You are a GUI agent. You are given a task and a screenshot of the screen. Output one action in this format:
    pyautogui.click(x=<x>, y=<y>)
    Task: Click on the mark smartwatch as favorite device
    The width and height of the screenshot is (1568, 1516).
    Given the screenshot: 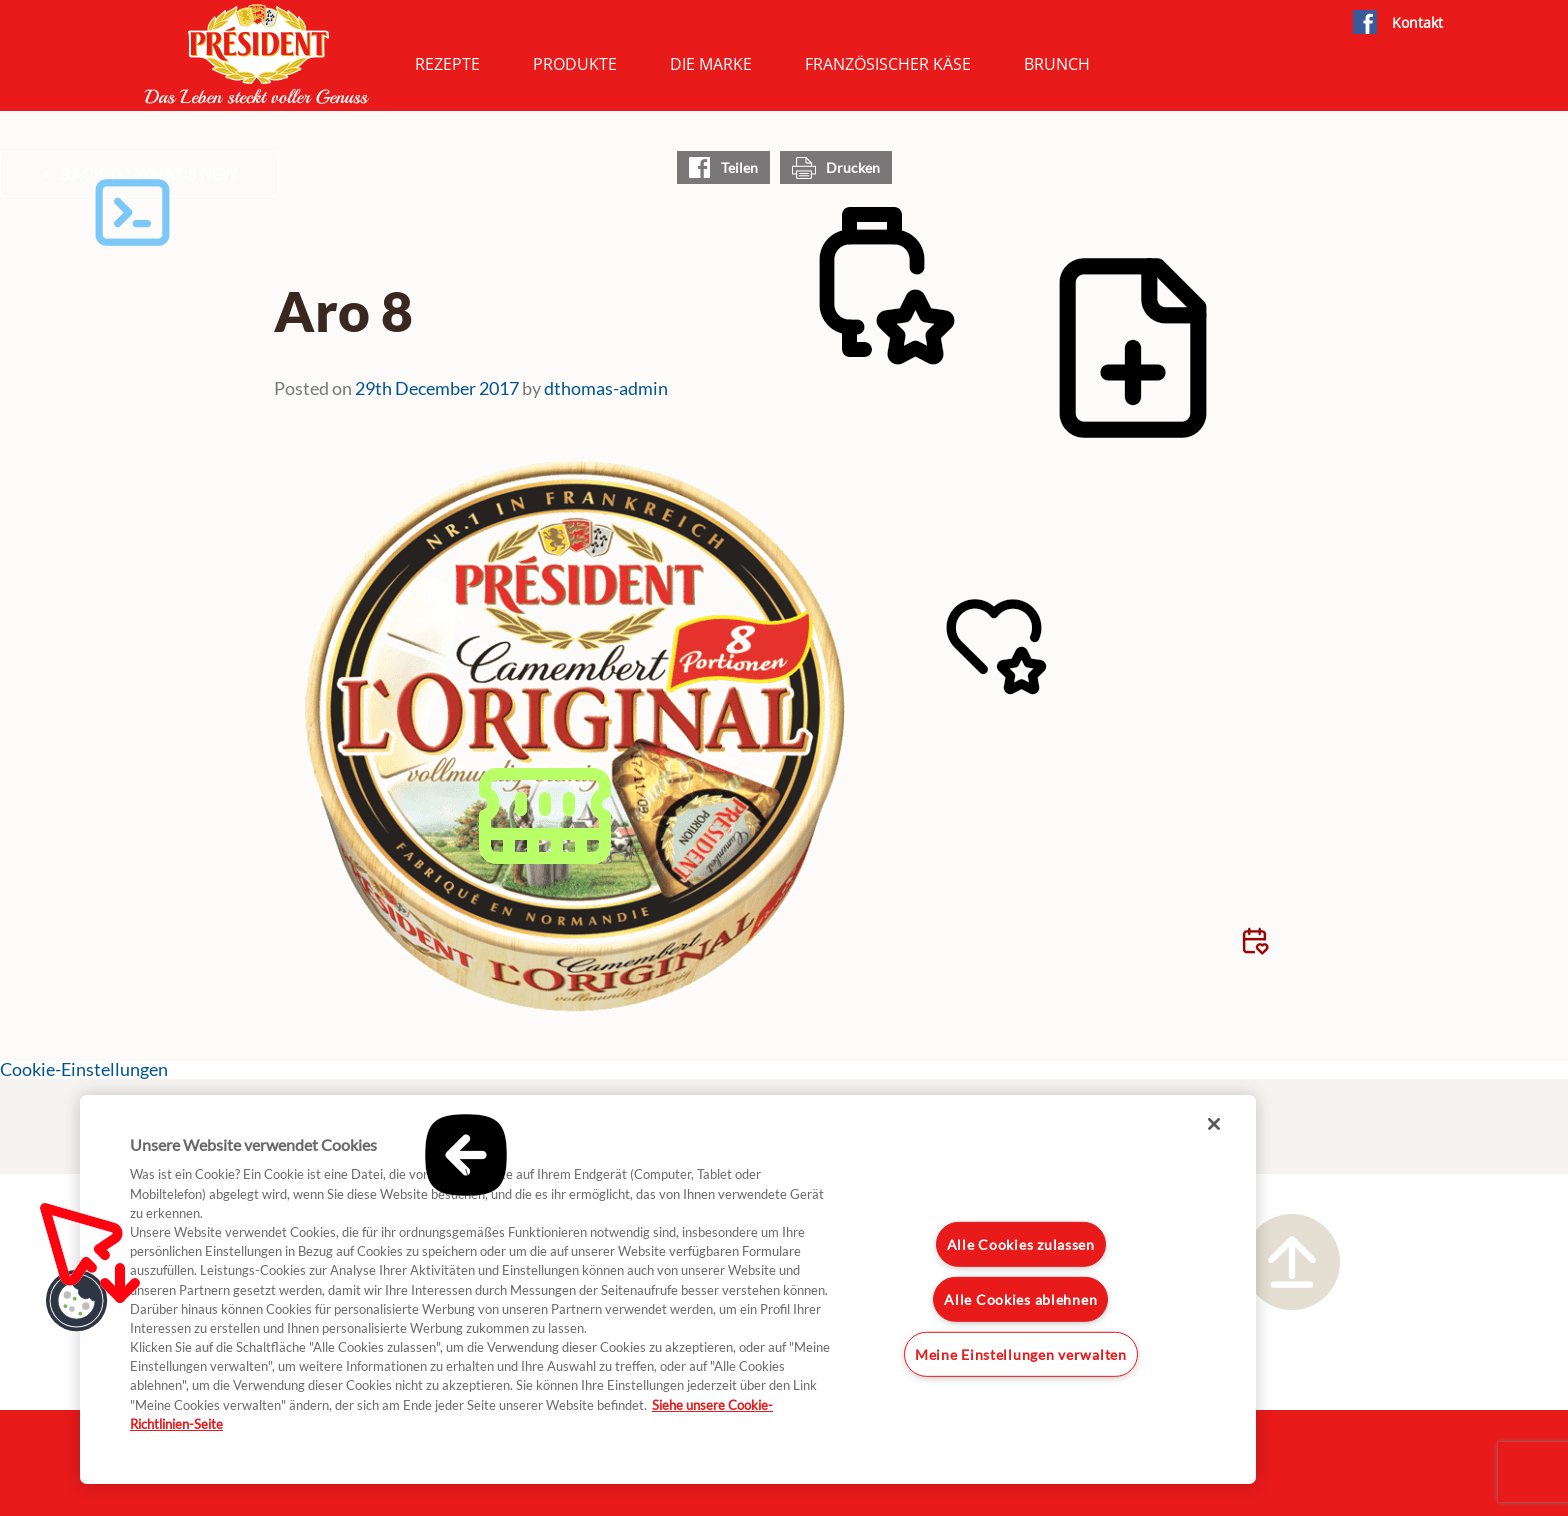 What is the action you would take?
    pyautogui.click(x=872, y=282)
    